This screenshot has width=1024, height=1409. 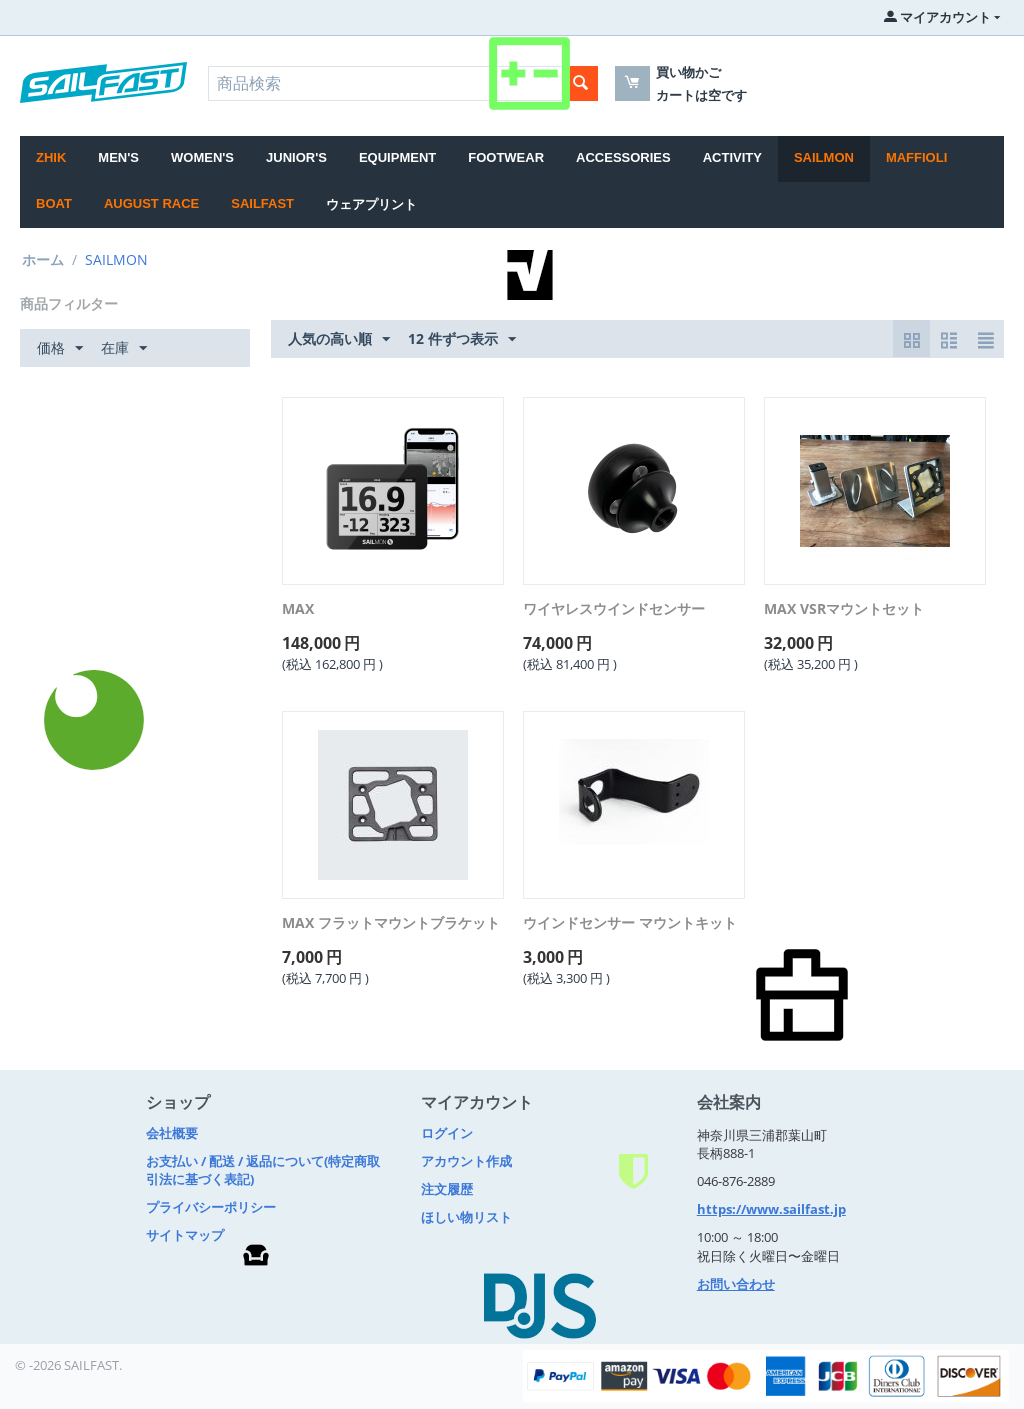 What do you see at coordinates (256, 1255) in the screenshot?
I see `browse furniture or home decor items` at bounding box center [256, 1255].